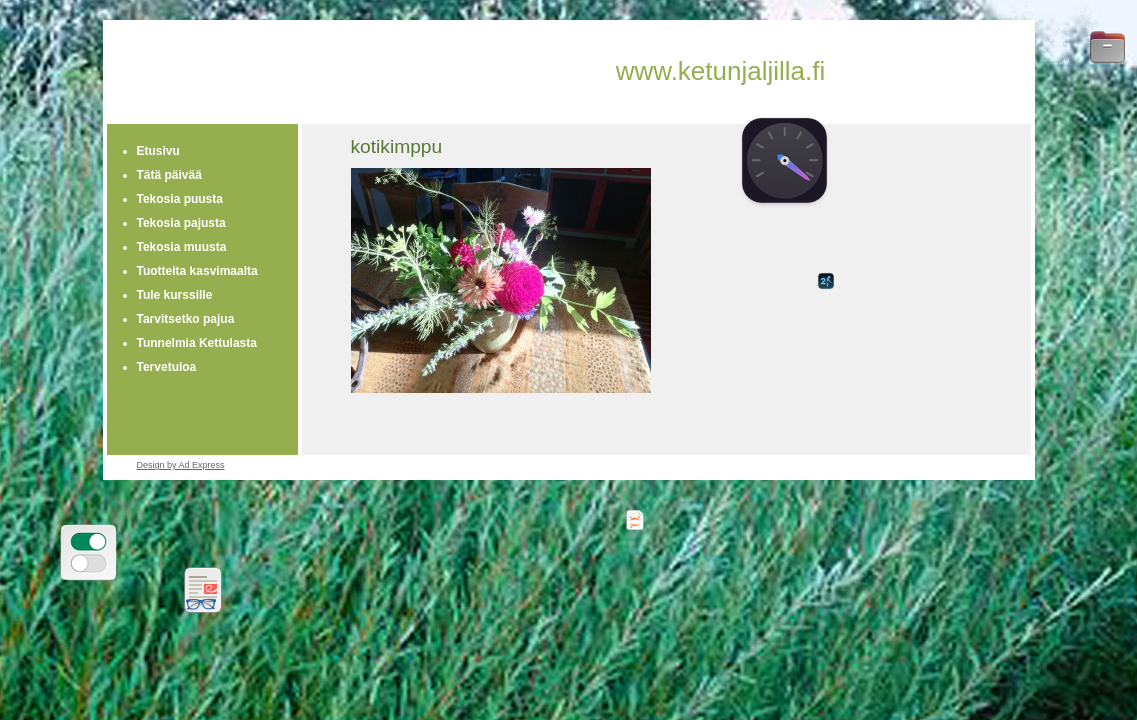  I want to click on open atril document viewer, so click(203, 590).